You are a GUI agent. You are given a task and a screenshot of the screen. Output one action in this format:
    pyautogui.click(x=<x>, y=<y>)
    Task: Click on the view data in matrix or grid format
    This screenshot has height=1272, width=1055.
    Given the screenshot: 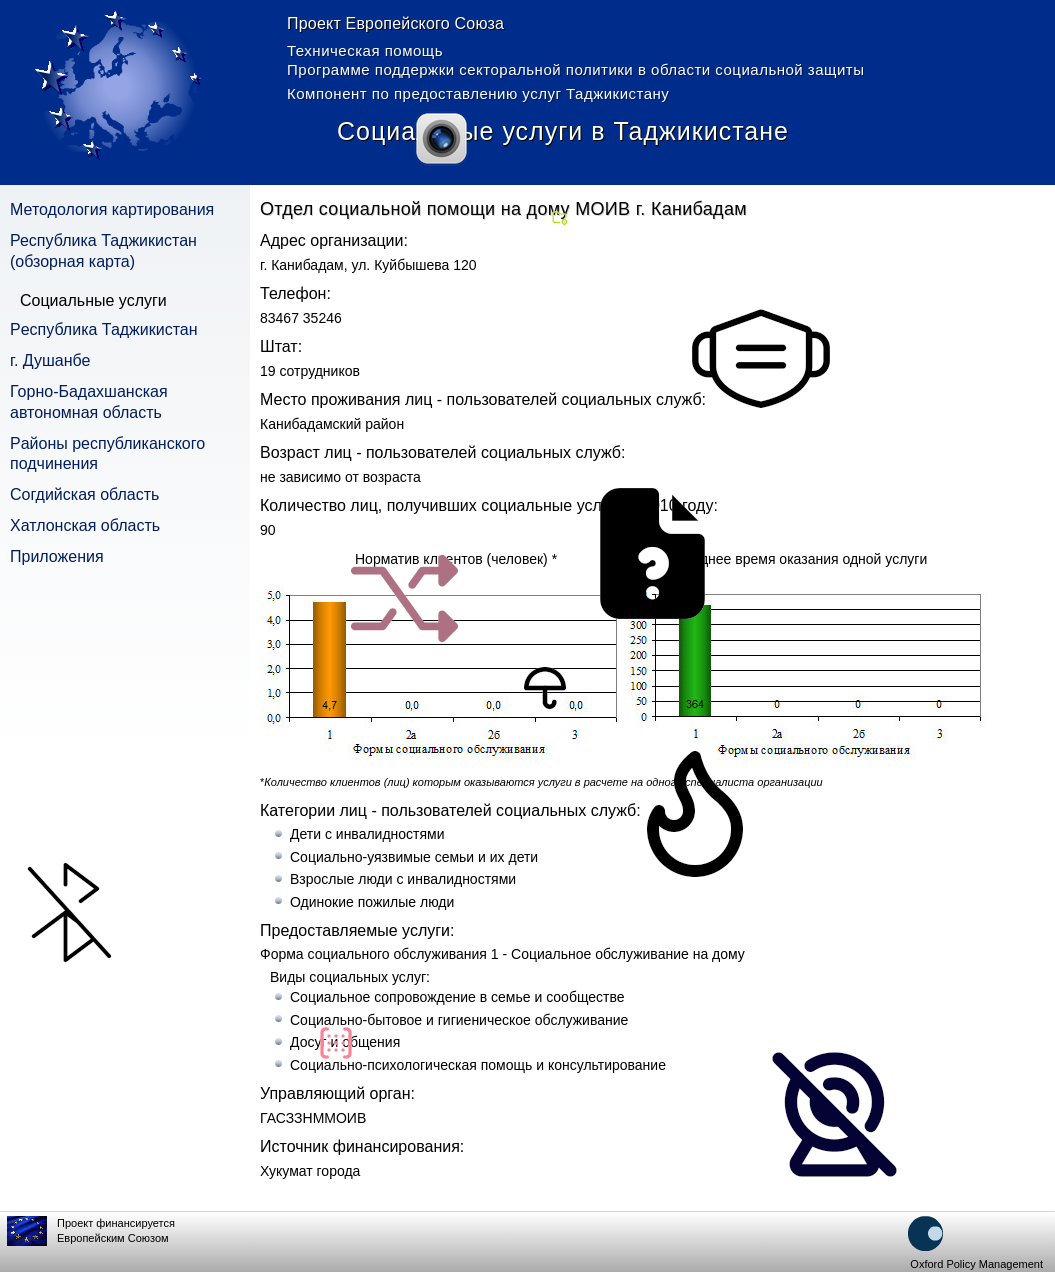 What is the action you would take?
    pyautogui.click(x=336, y=1043)
    